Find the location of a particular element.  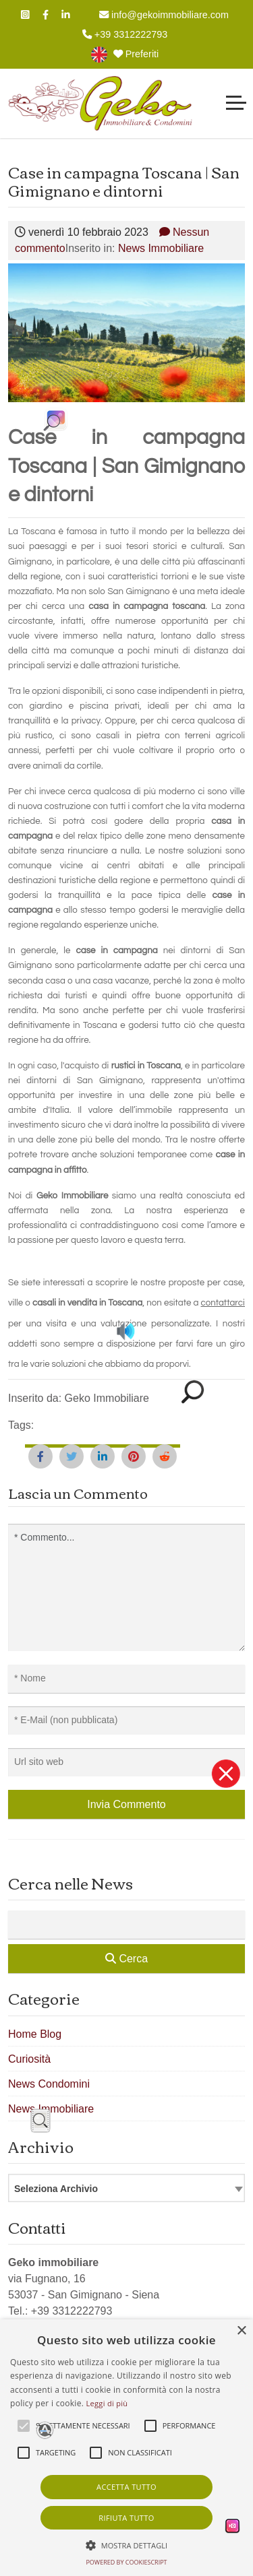

open kooha screen recorder is located at coordinates (232, 2525).